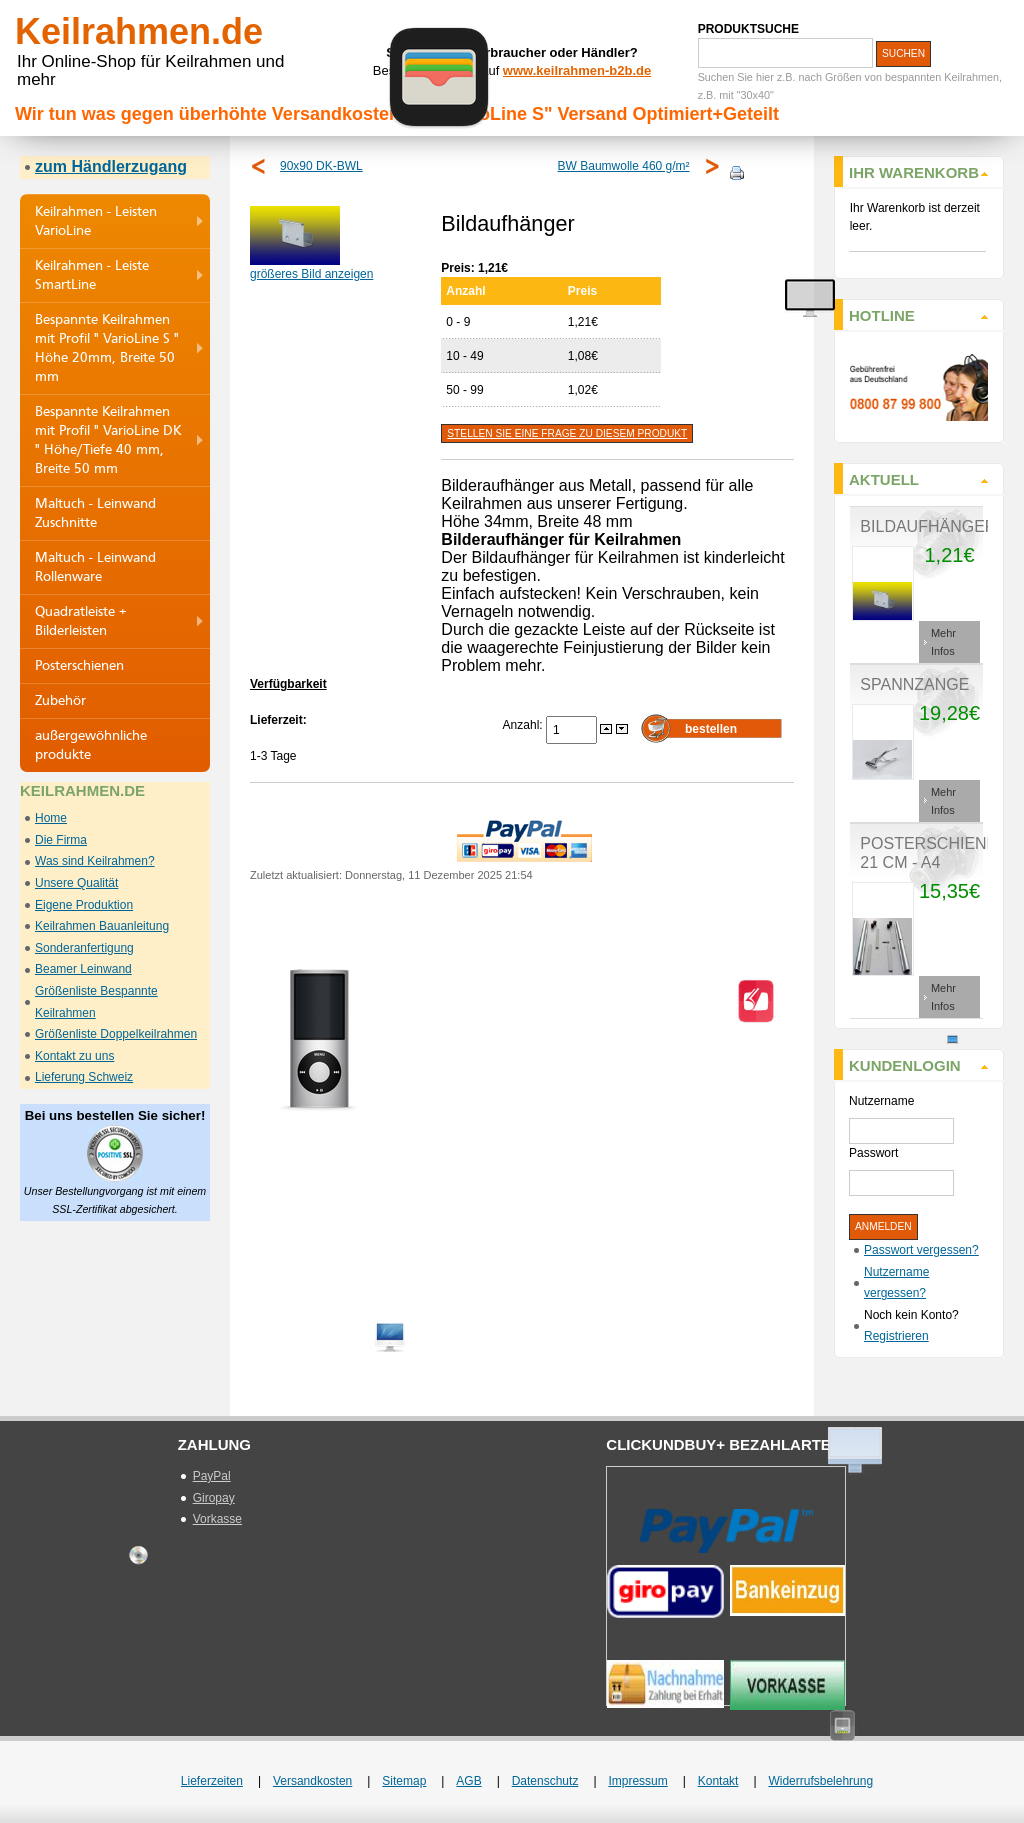 This screenshot has height=1823, width=1024. Describe the element at coordinates (756, 1001) in the screenshot. I see `an eps vector image file` at that location.